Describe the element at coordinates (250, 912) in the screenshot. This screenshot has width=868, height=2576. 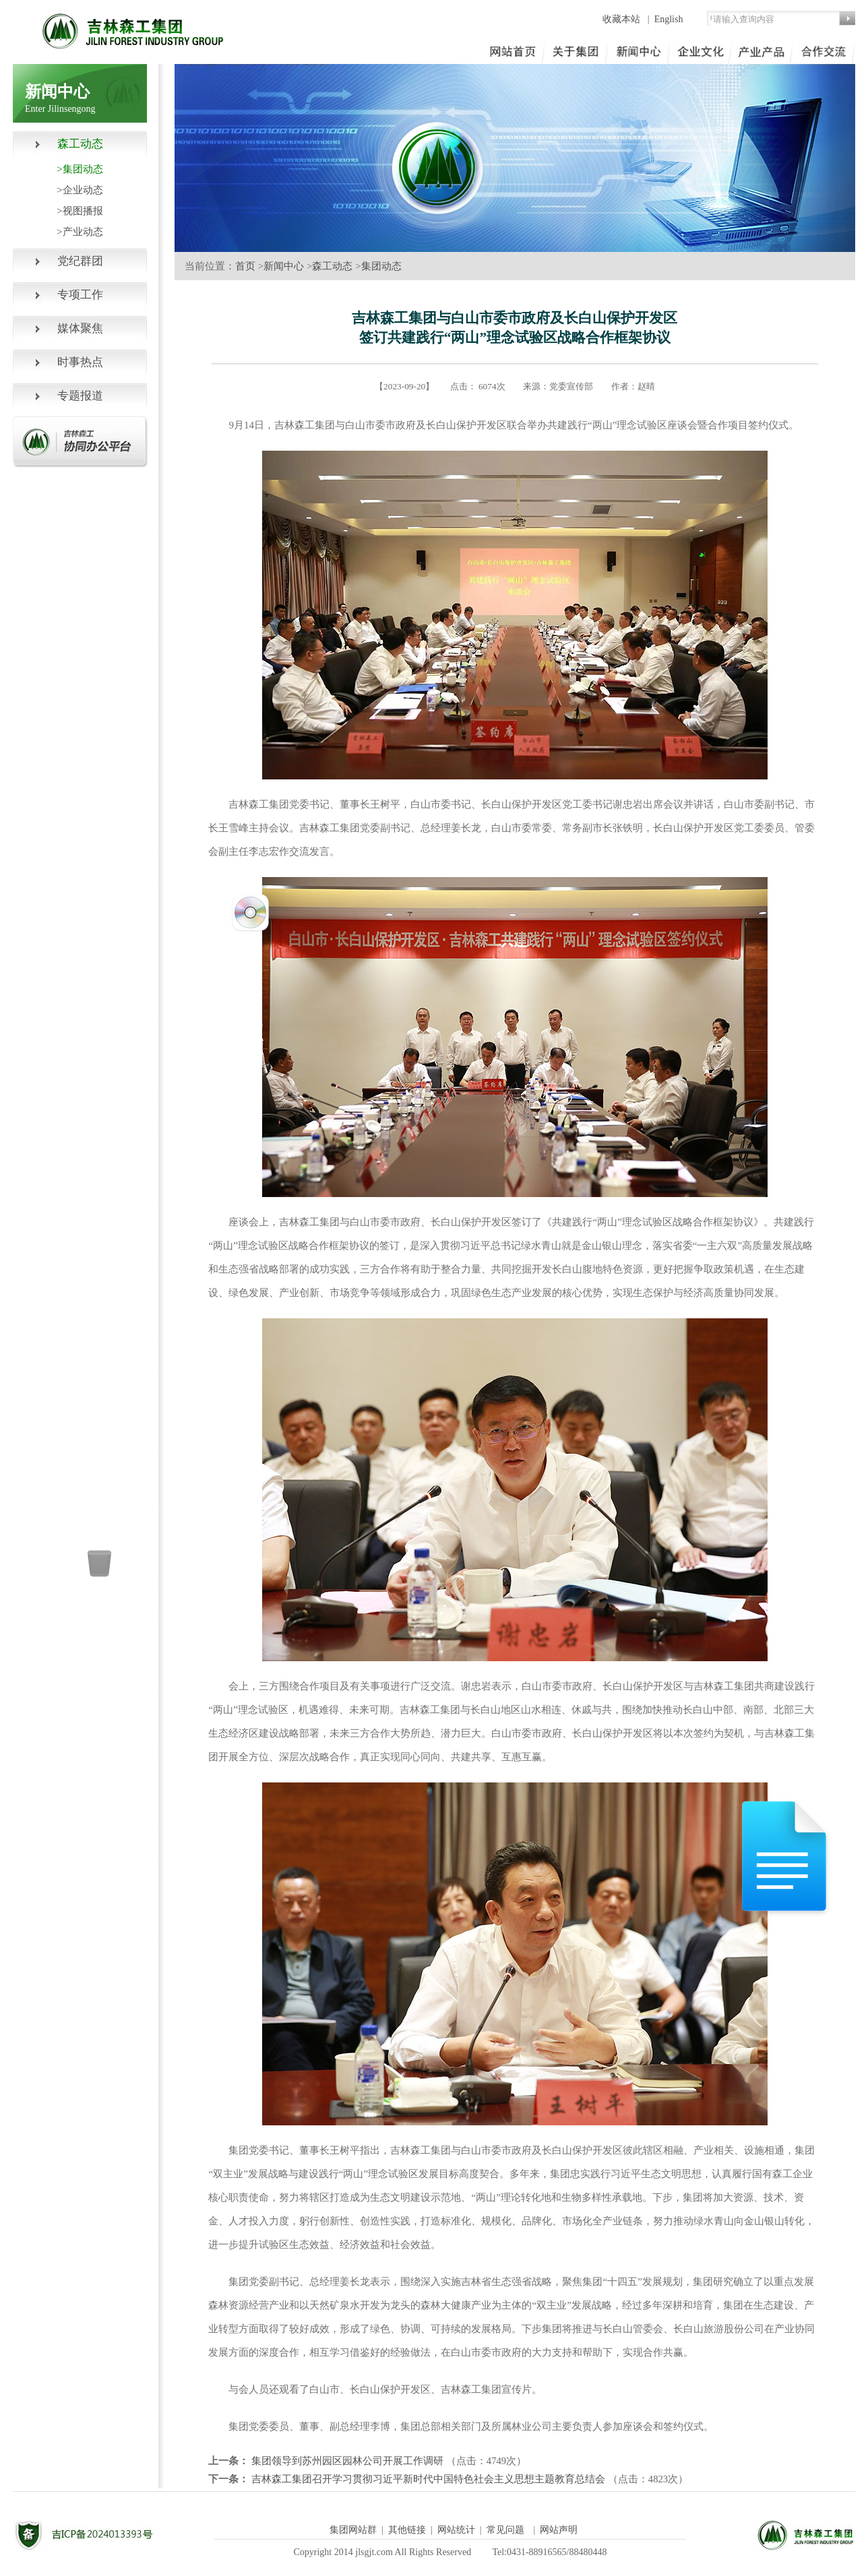
I see `access optical disc settings or media` at that location.